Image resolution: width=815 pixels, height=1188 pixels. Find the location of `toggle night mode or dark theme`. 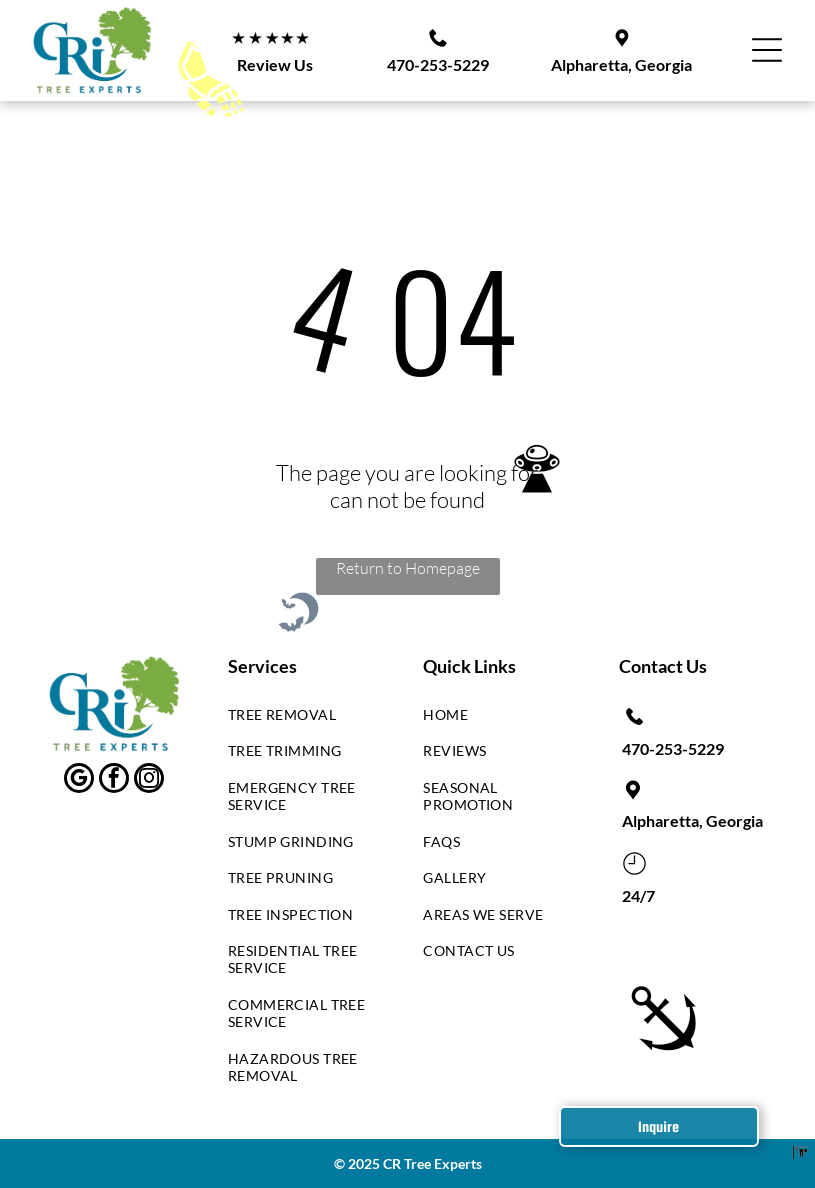

toggle night mode or dark theme is located at coordinates (298, 612).